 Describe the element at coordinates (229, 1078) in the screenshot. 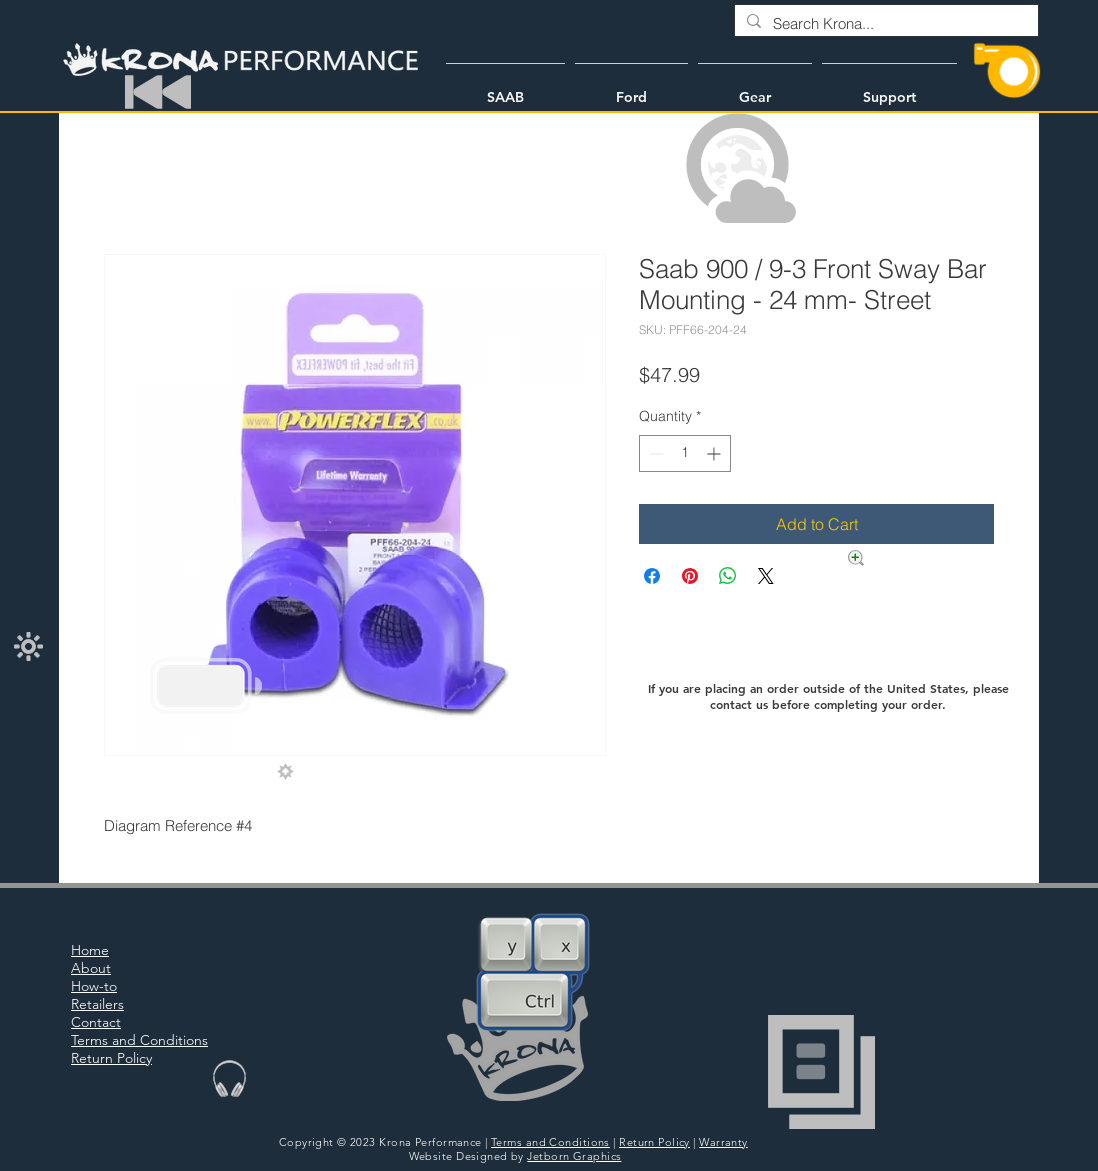

I see `bluetooth headphones connected` at that location.